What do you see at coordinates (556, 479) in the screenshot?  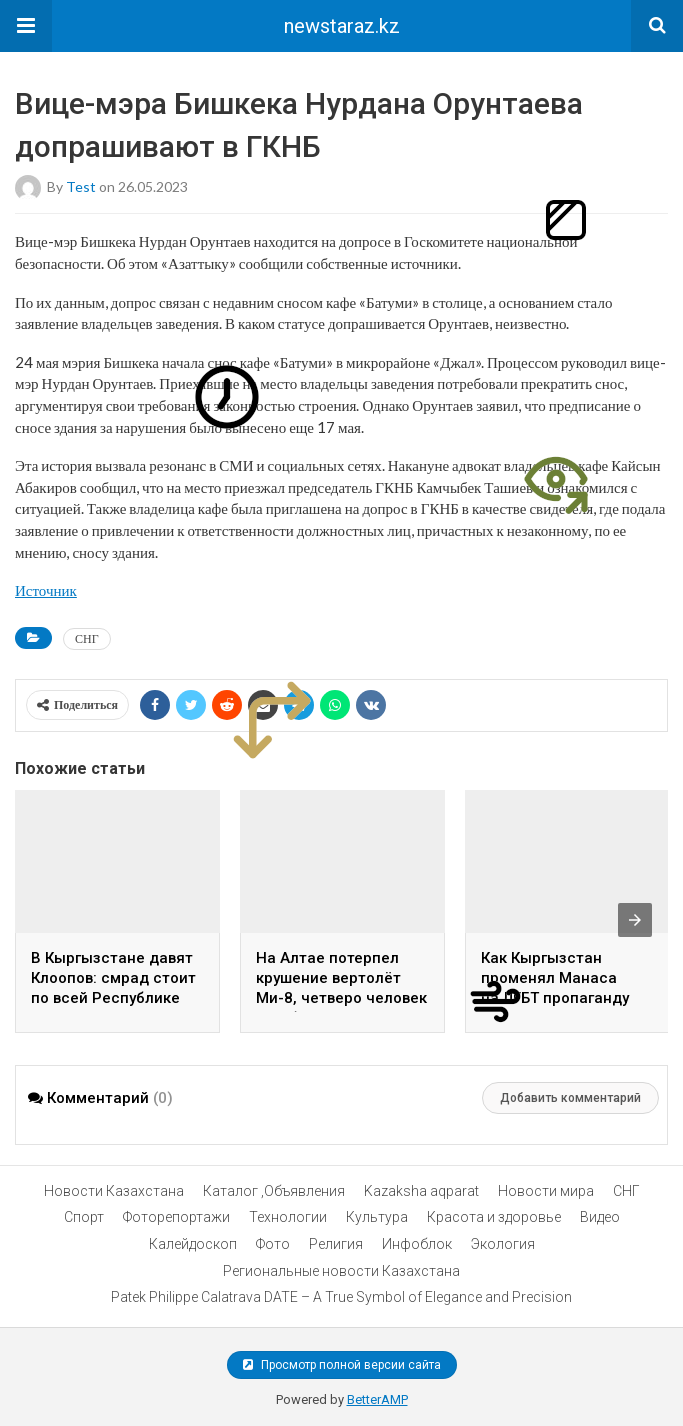 I see `share what you're currently viewing` at bounding box center [556, 479].